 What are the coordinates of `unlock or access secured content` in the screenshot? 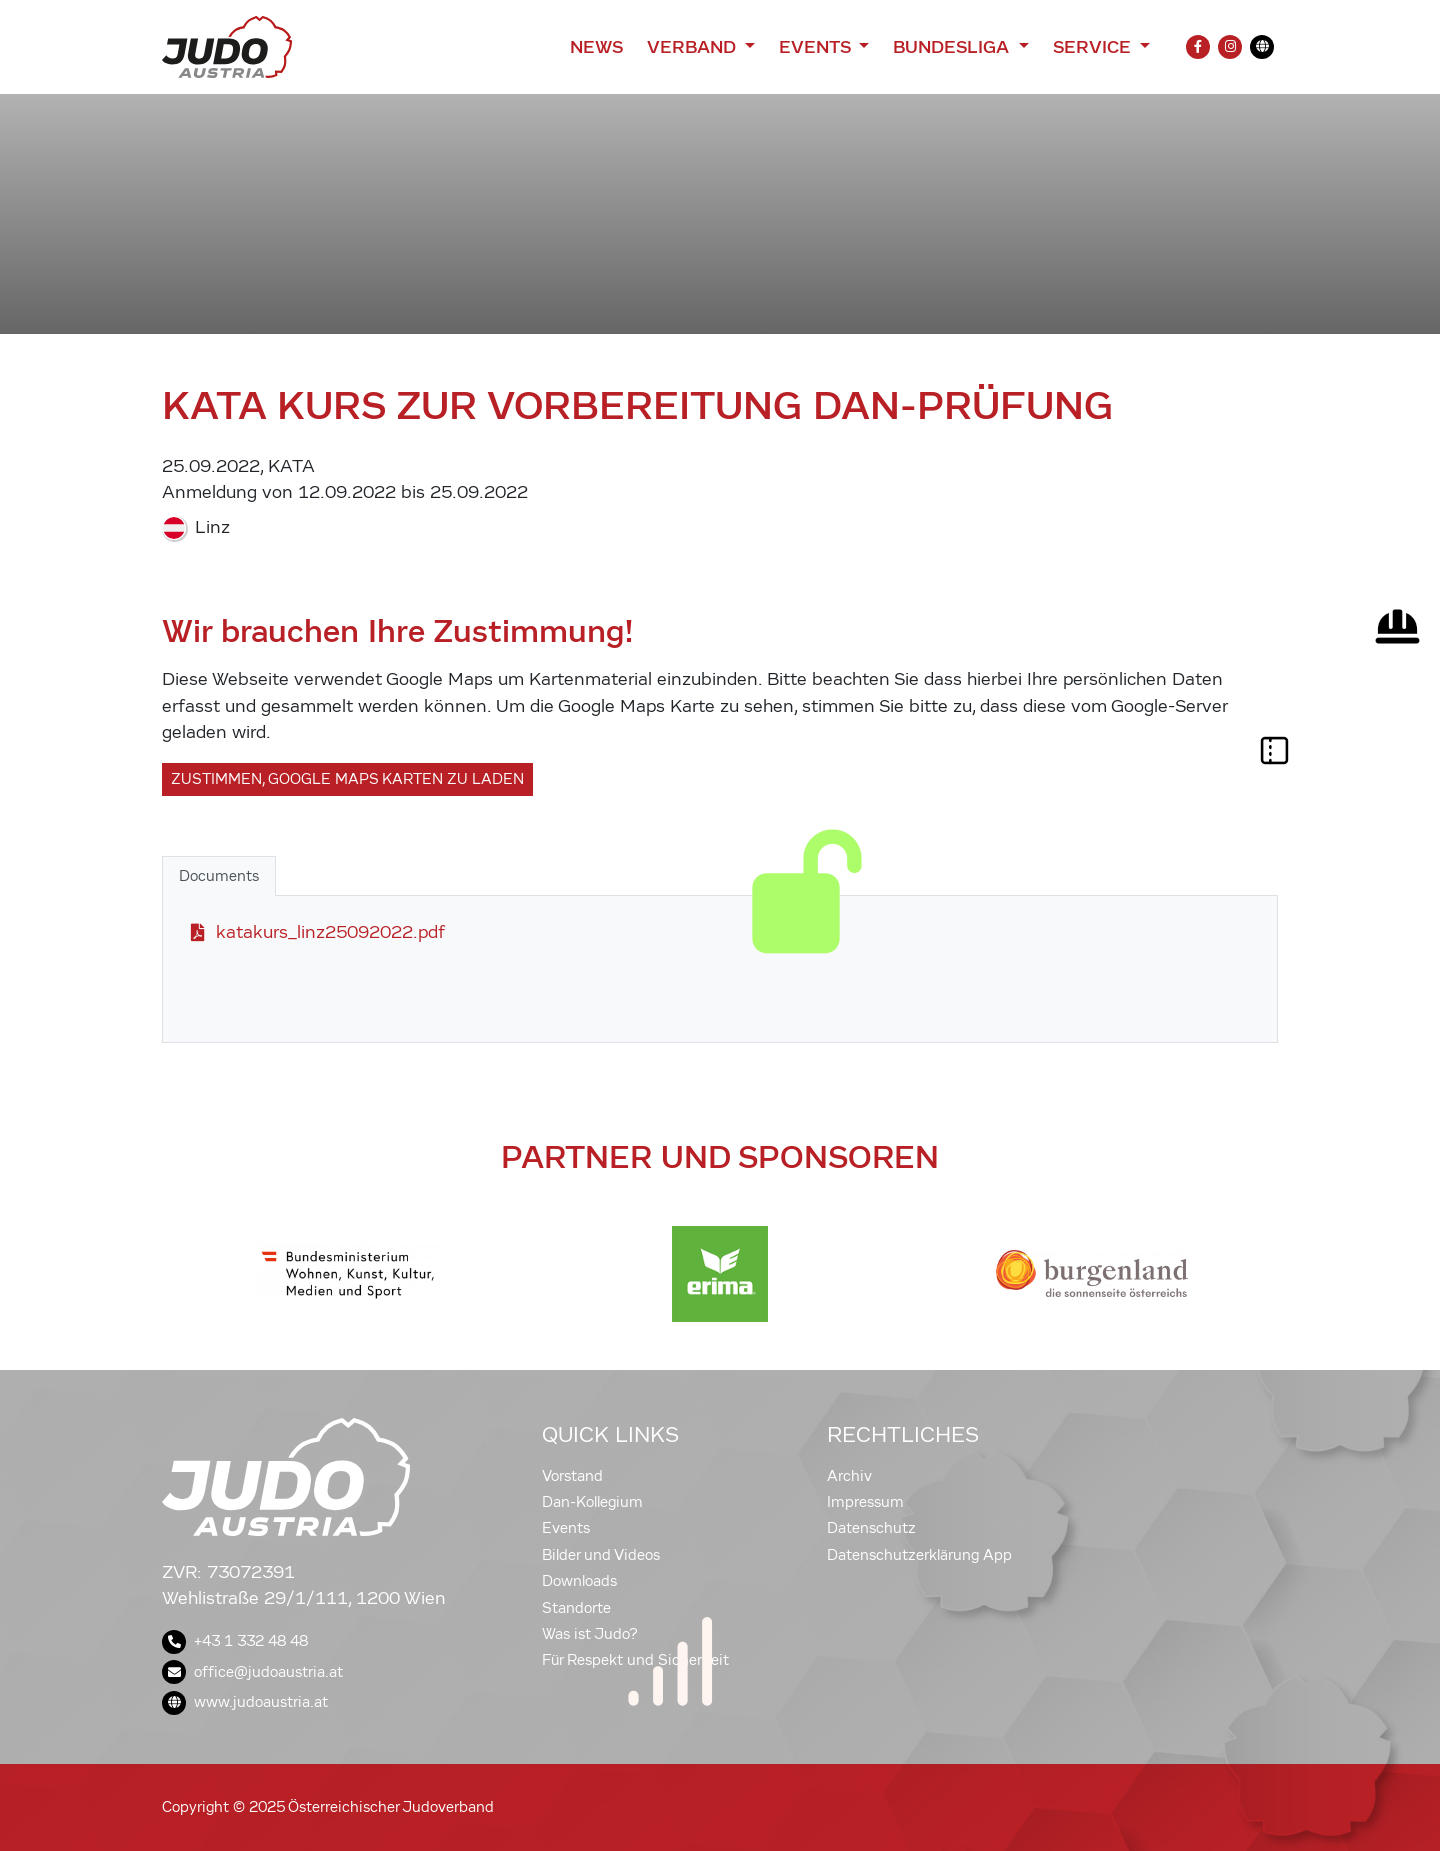 It's located at (796, 895).